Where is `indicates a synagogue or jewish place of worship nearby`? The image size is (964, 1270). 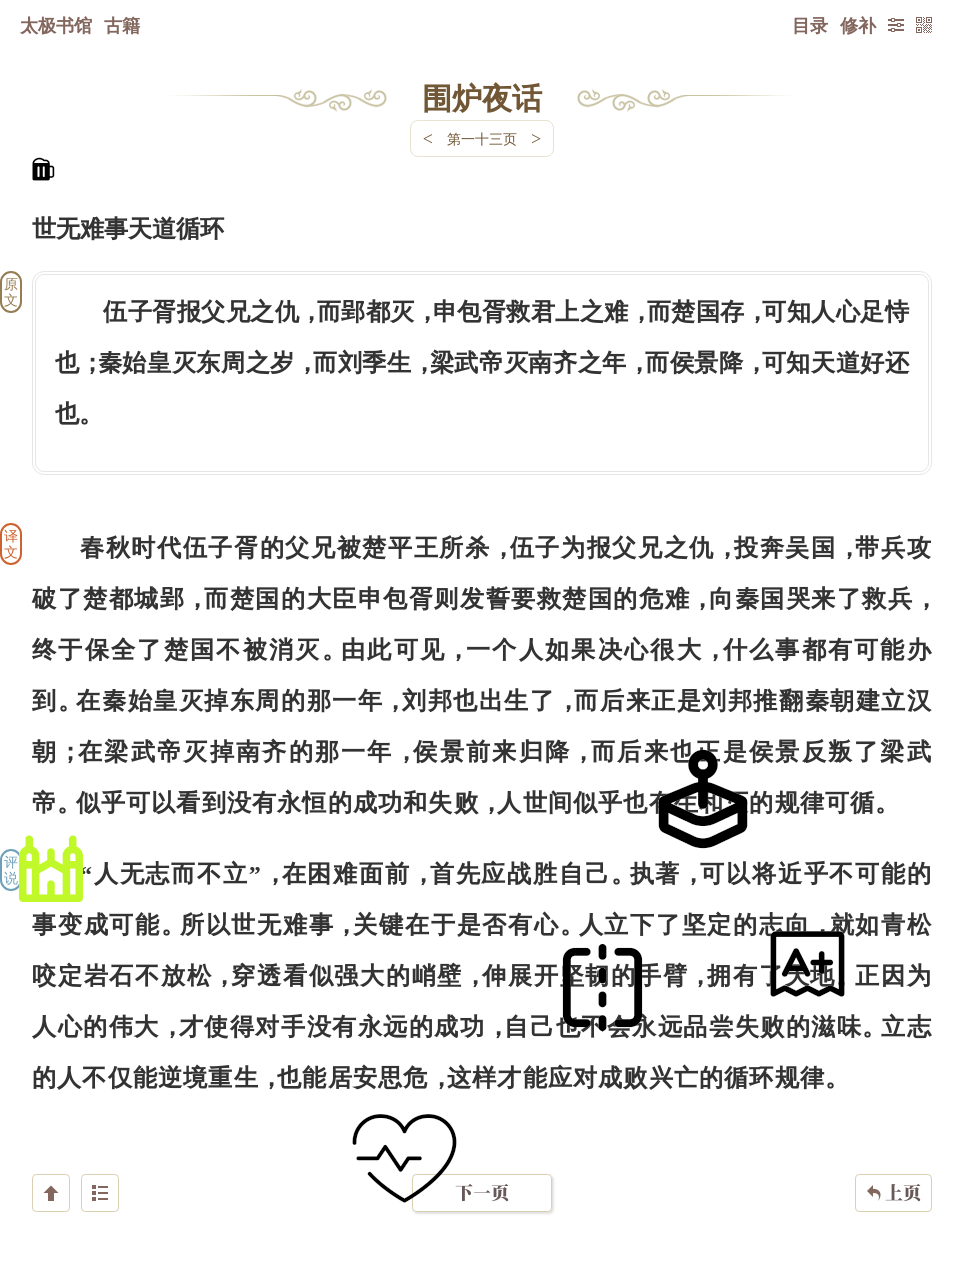 indicates a synagogue or jewish place of worship nearby is located at coordinates (51, 870).